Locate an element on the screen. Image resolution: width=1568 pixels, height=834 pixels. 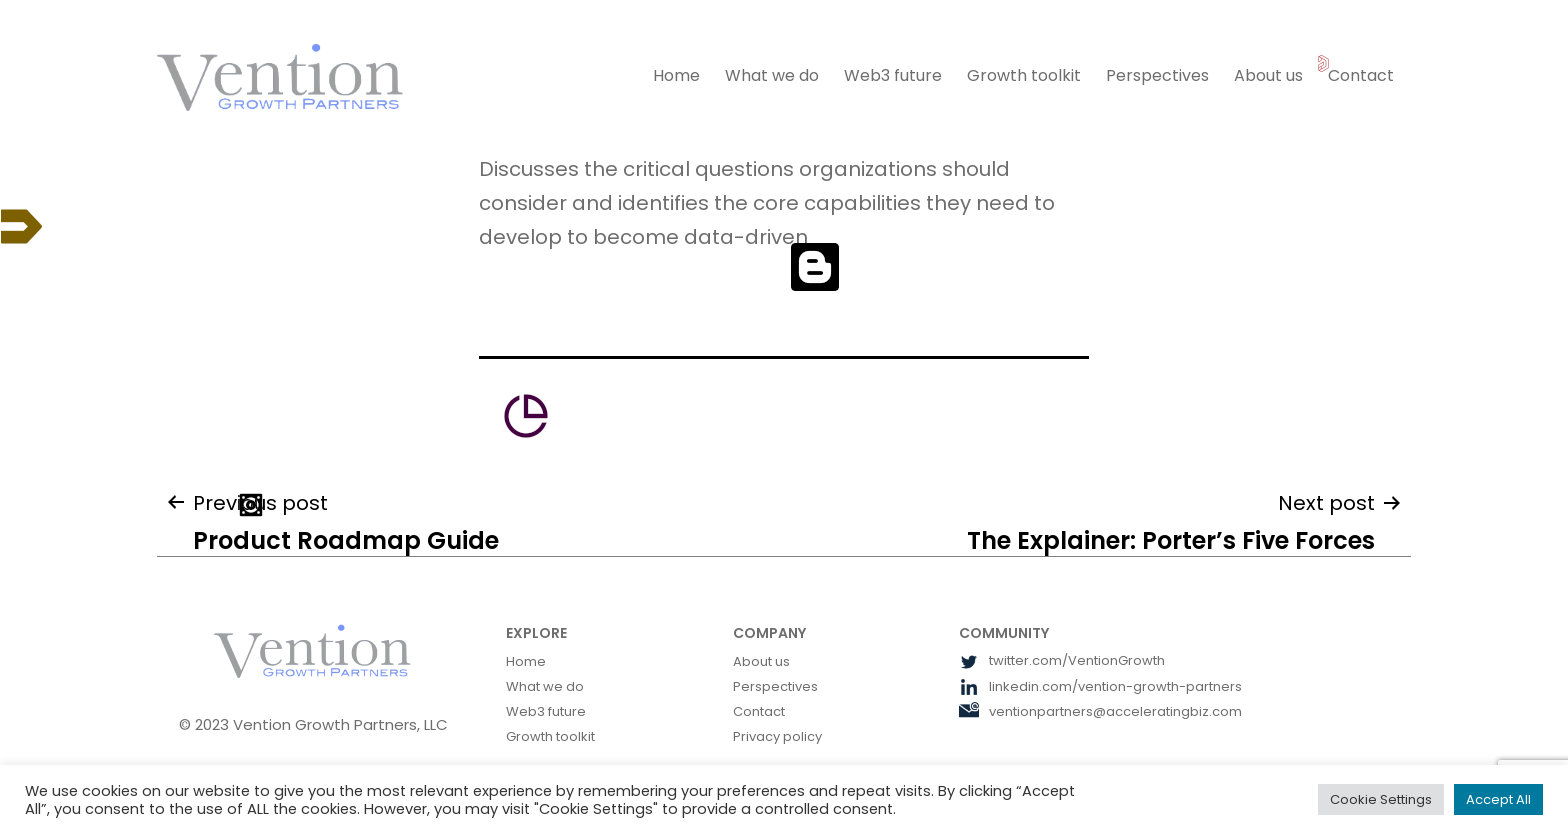
adjust speaker or audio output settings is located at coordinates (251, 505).